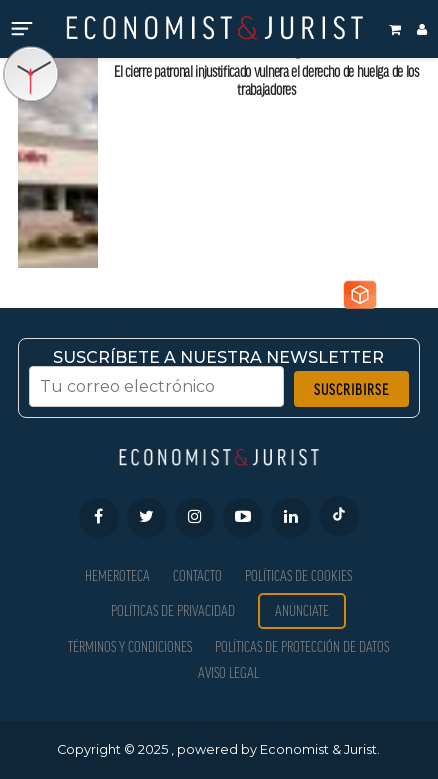 Image resolution: width=438 pixels, height=779 pixels. What do you see at coordinates (360, 294) in the screenshot?
I see `open a 3D model file in STL format` at bounding box center [360, 294].